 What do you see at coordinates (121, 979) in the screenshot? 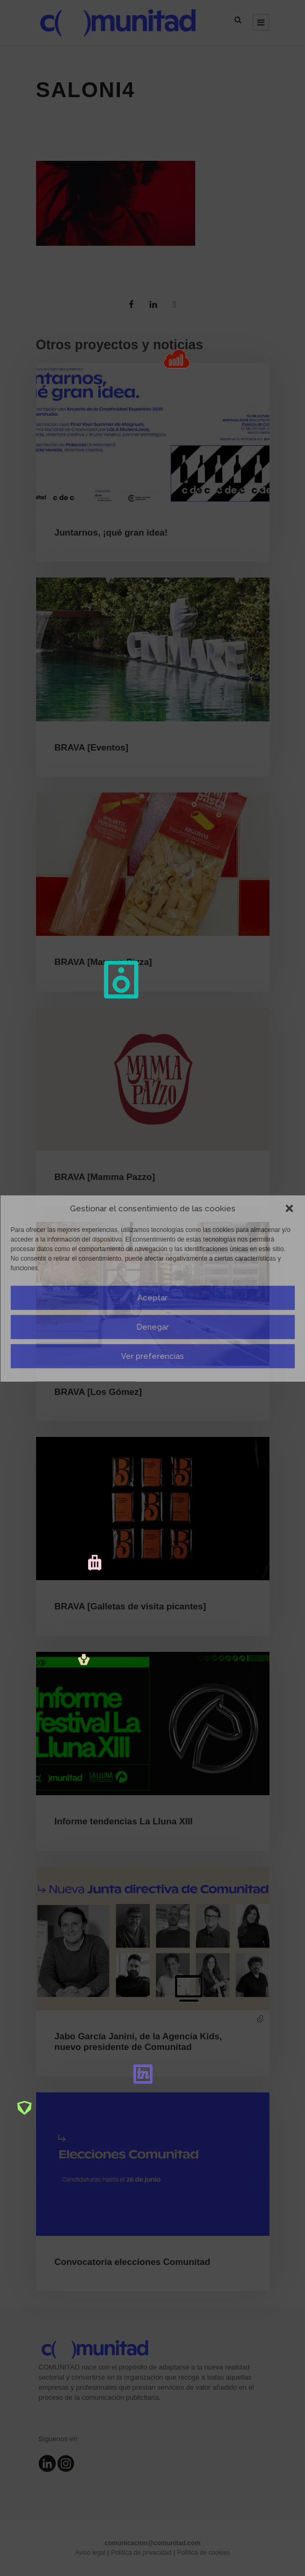
I see `adjust speaker or audio output settings` at bounding box center [121, 979].